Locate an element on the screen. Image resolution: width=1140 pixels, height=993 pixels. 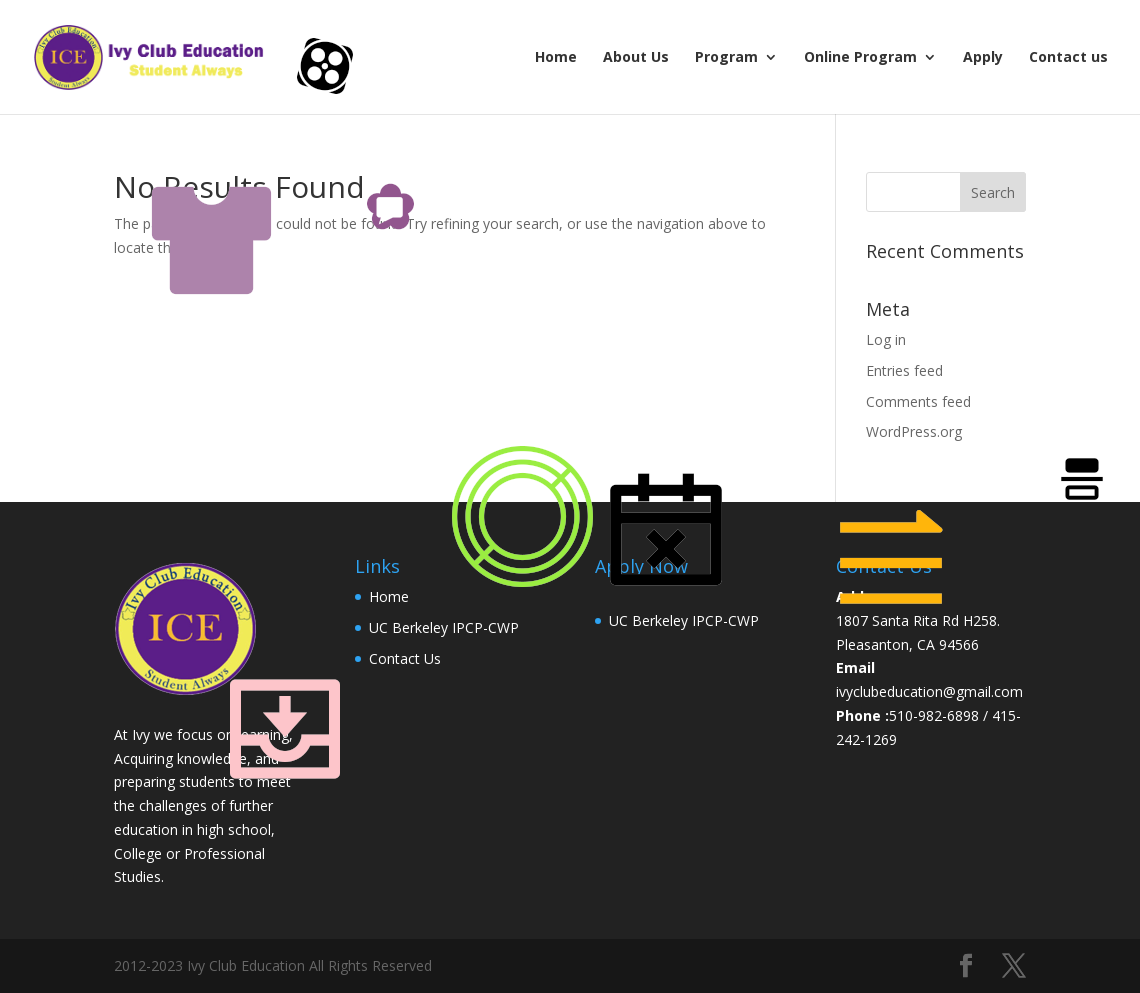
browse clothing or apparel items is located at coordinates (211, 240).